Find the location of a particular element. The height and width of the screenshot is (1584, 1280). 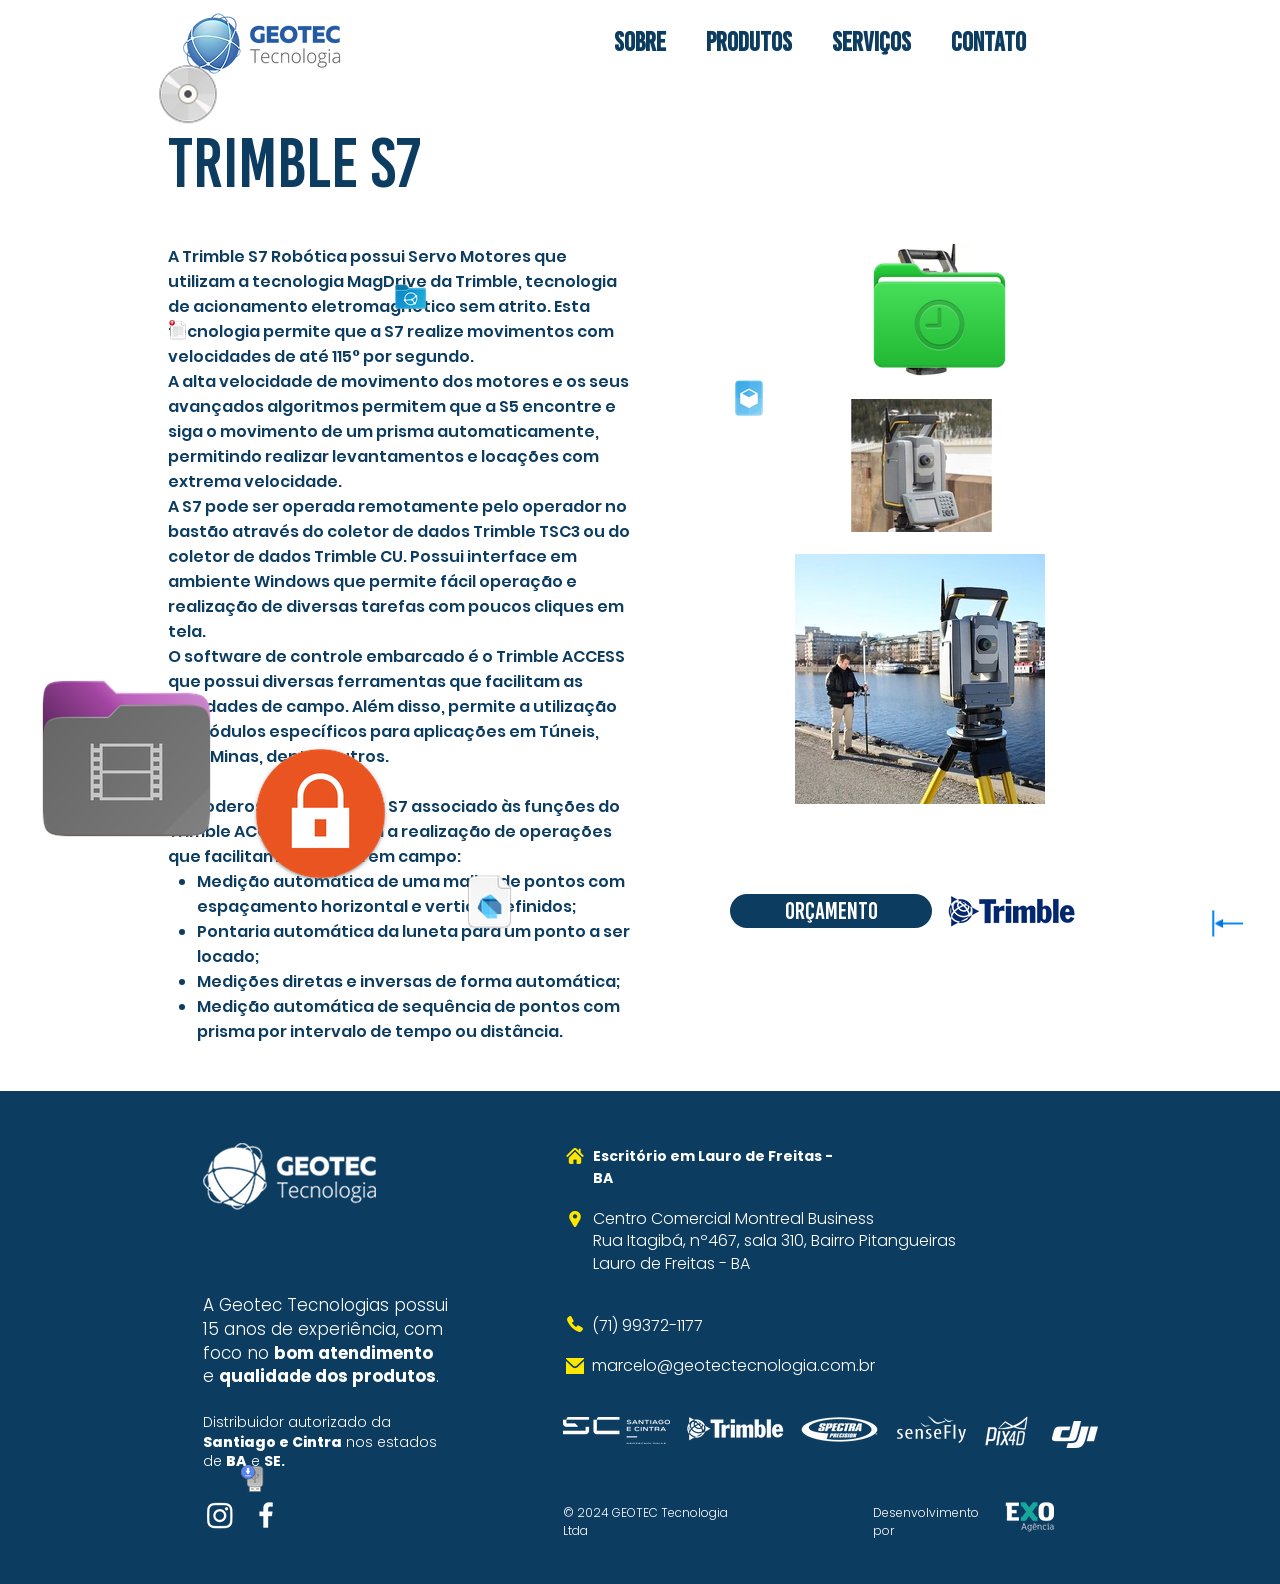

a flatpak application package file is located at coordinates (749, 398).